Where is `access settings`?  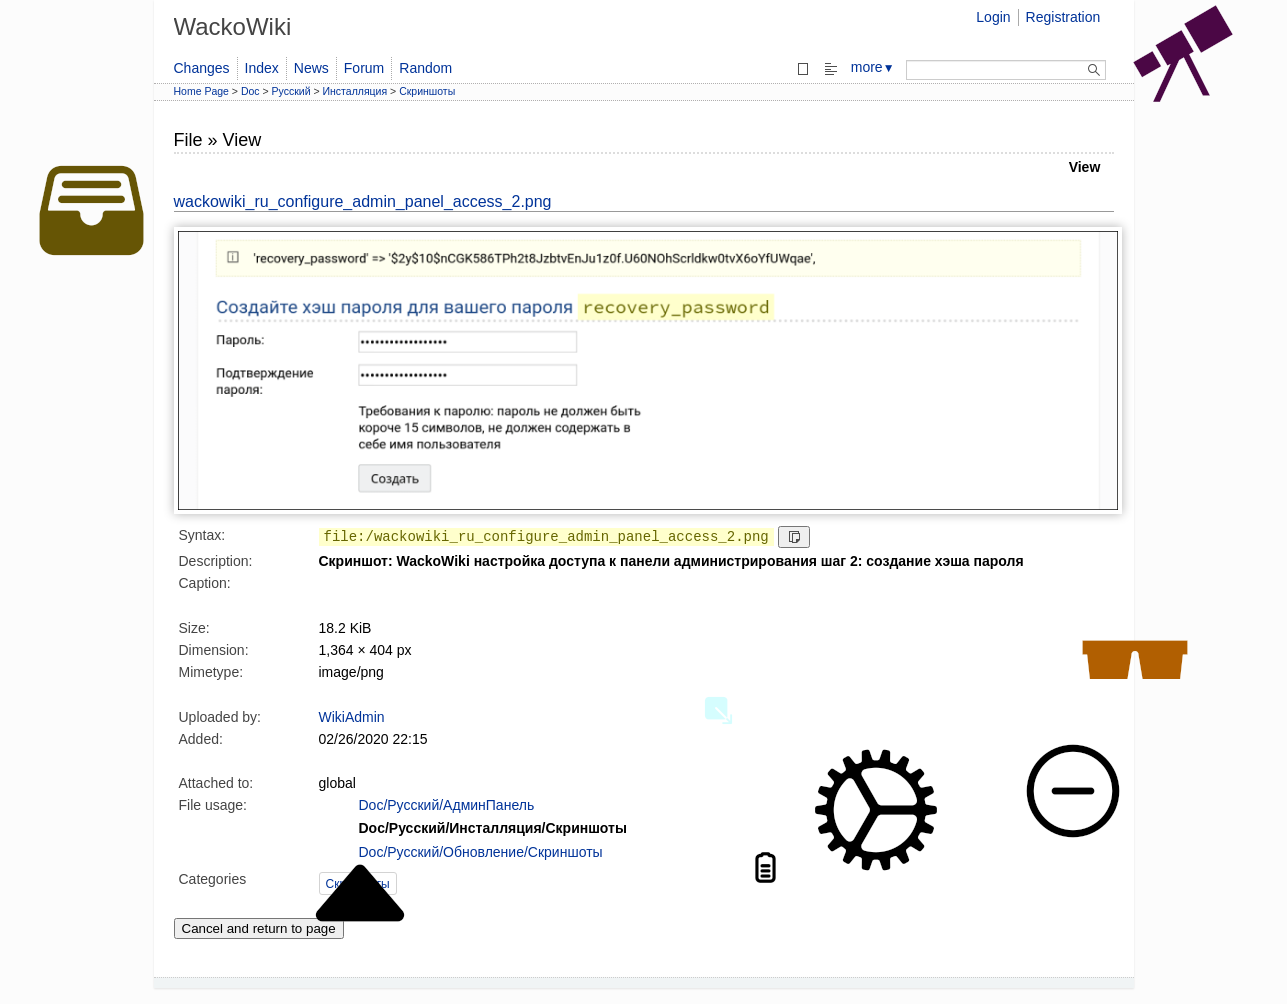
access settings is located at coordinates (876, 810).